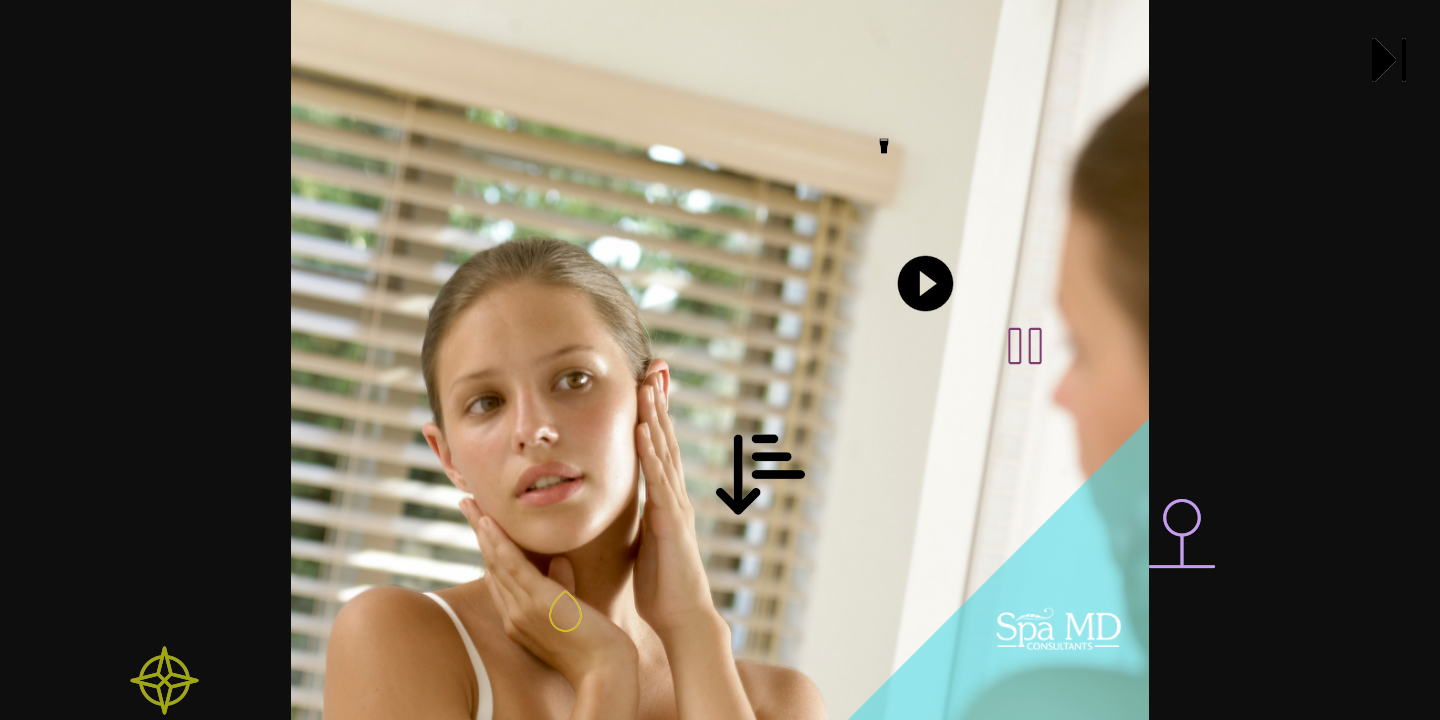 This screenshot has width=1440, height=720. What do you see at coordinates (1390, 60) in the screenshot?
I see `skip to next track or item` at bounding box center [1390, 60].